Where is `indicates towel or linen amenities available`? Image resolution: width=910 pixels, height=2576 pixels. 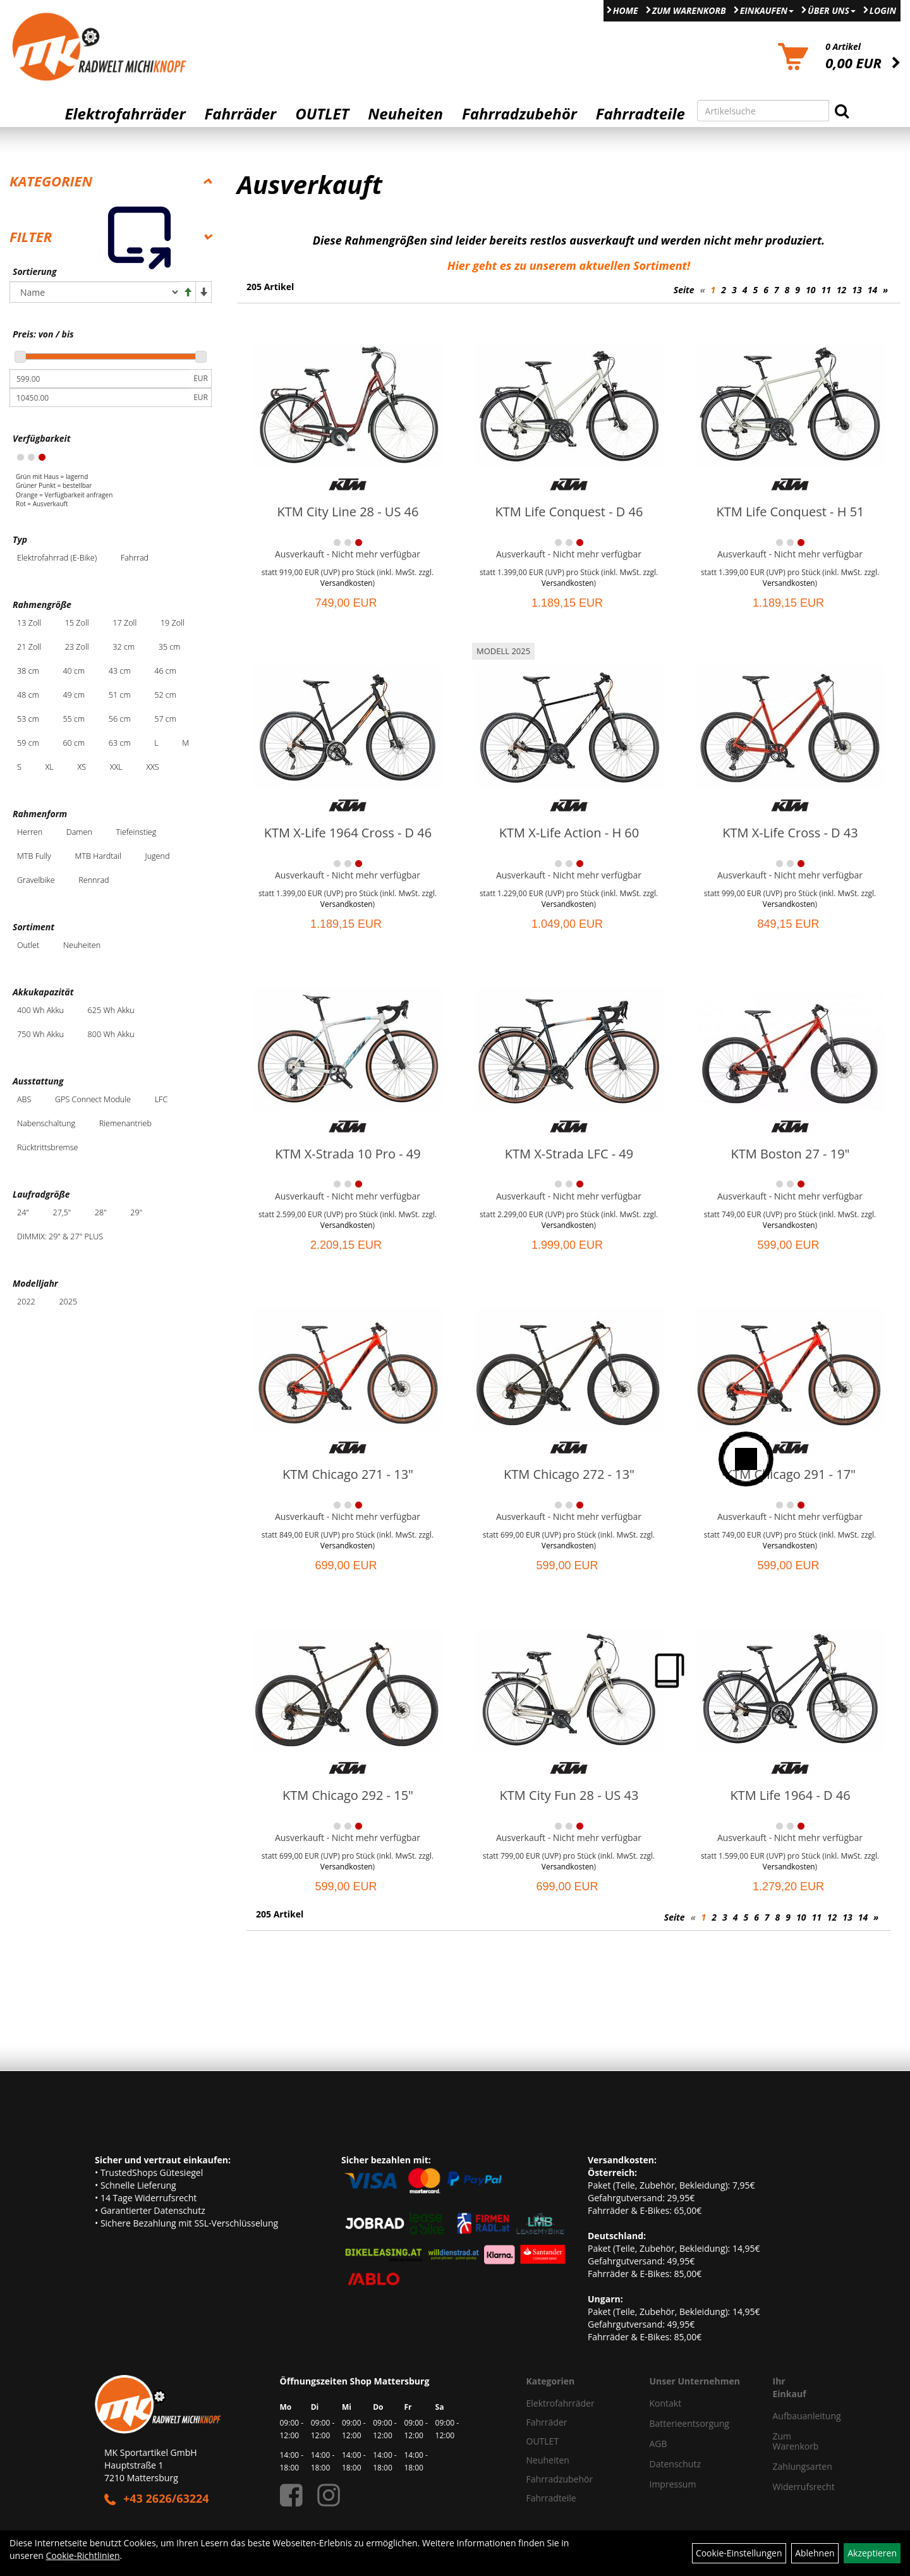 indicates towel or linen amenities available is located at coordinates (668, 1670).